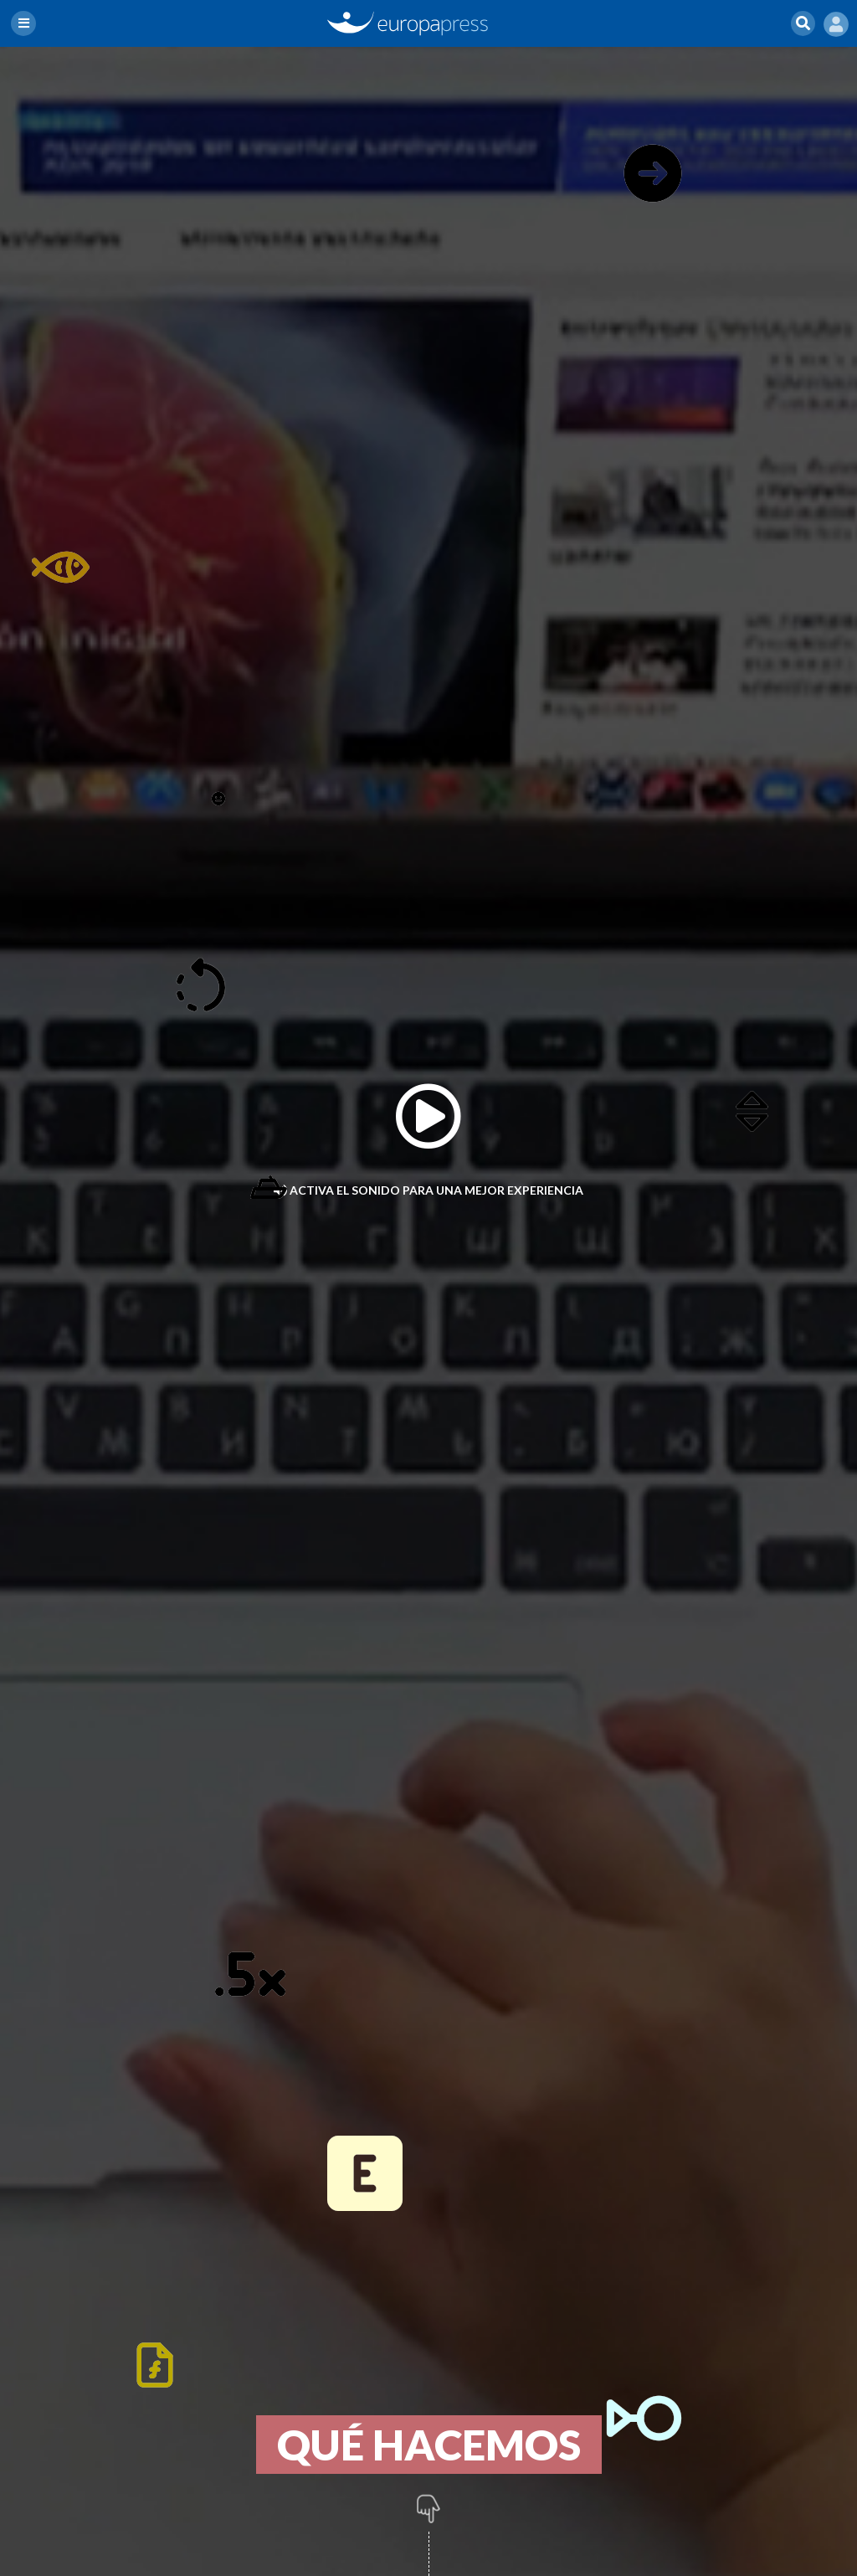 Image resolution: width=857 pixels, height=2576 pixels. I want to click on rate experience as neutral or average, so click(218, 799).